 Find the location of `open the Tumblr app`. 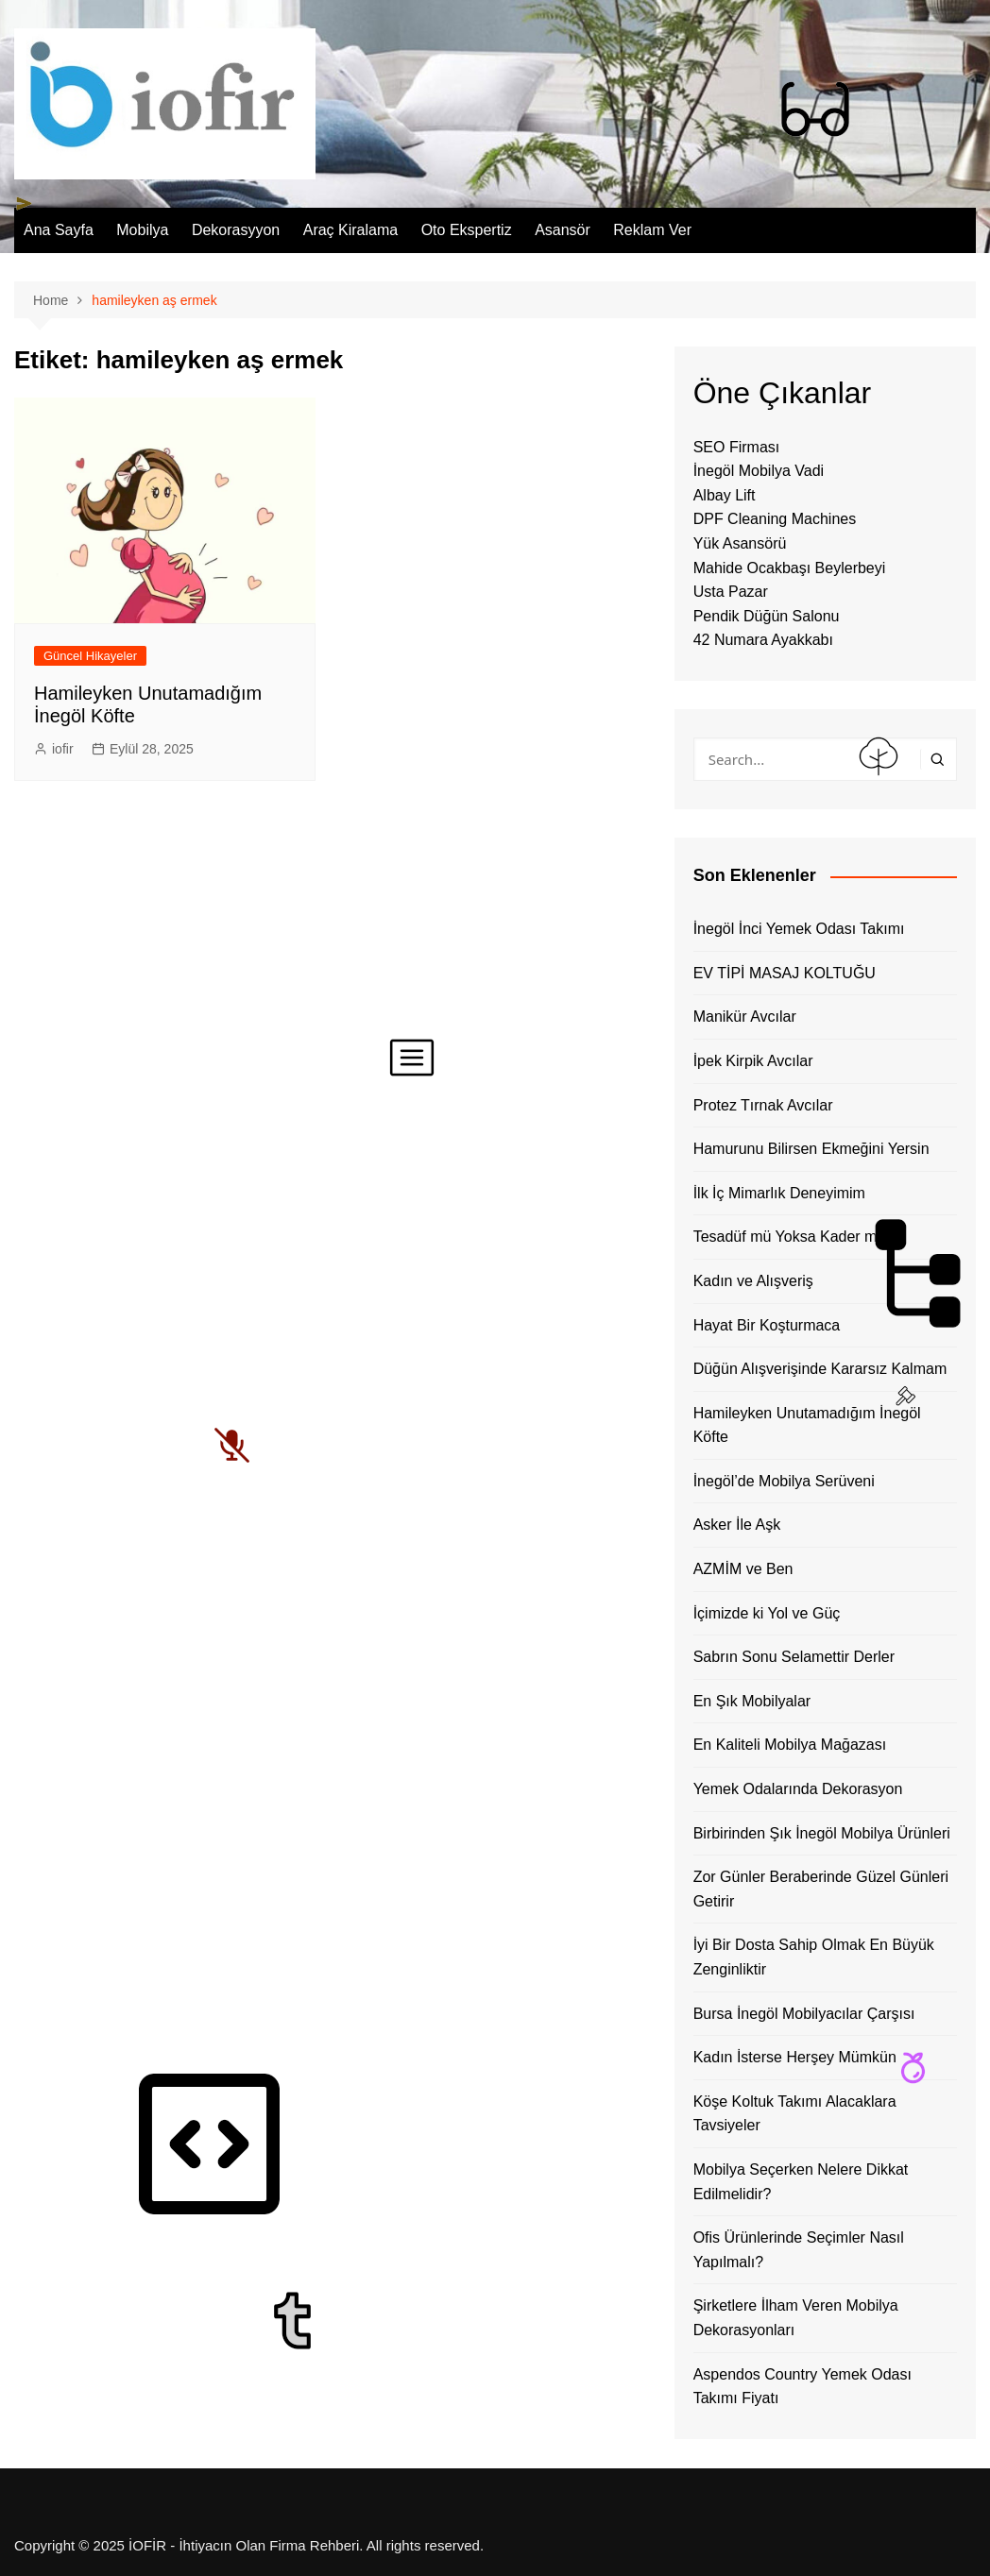

open the Tumblr app is located at coordinates (292, 2320).